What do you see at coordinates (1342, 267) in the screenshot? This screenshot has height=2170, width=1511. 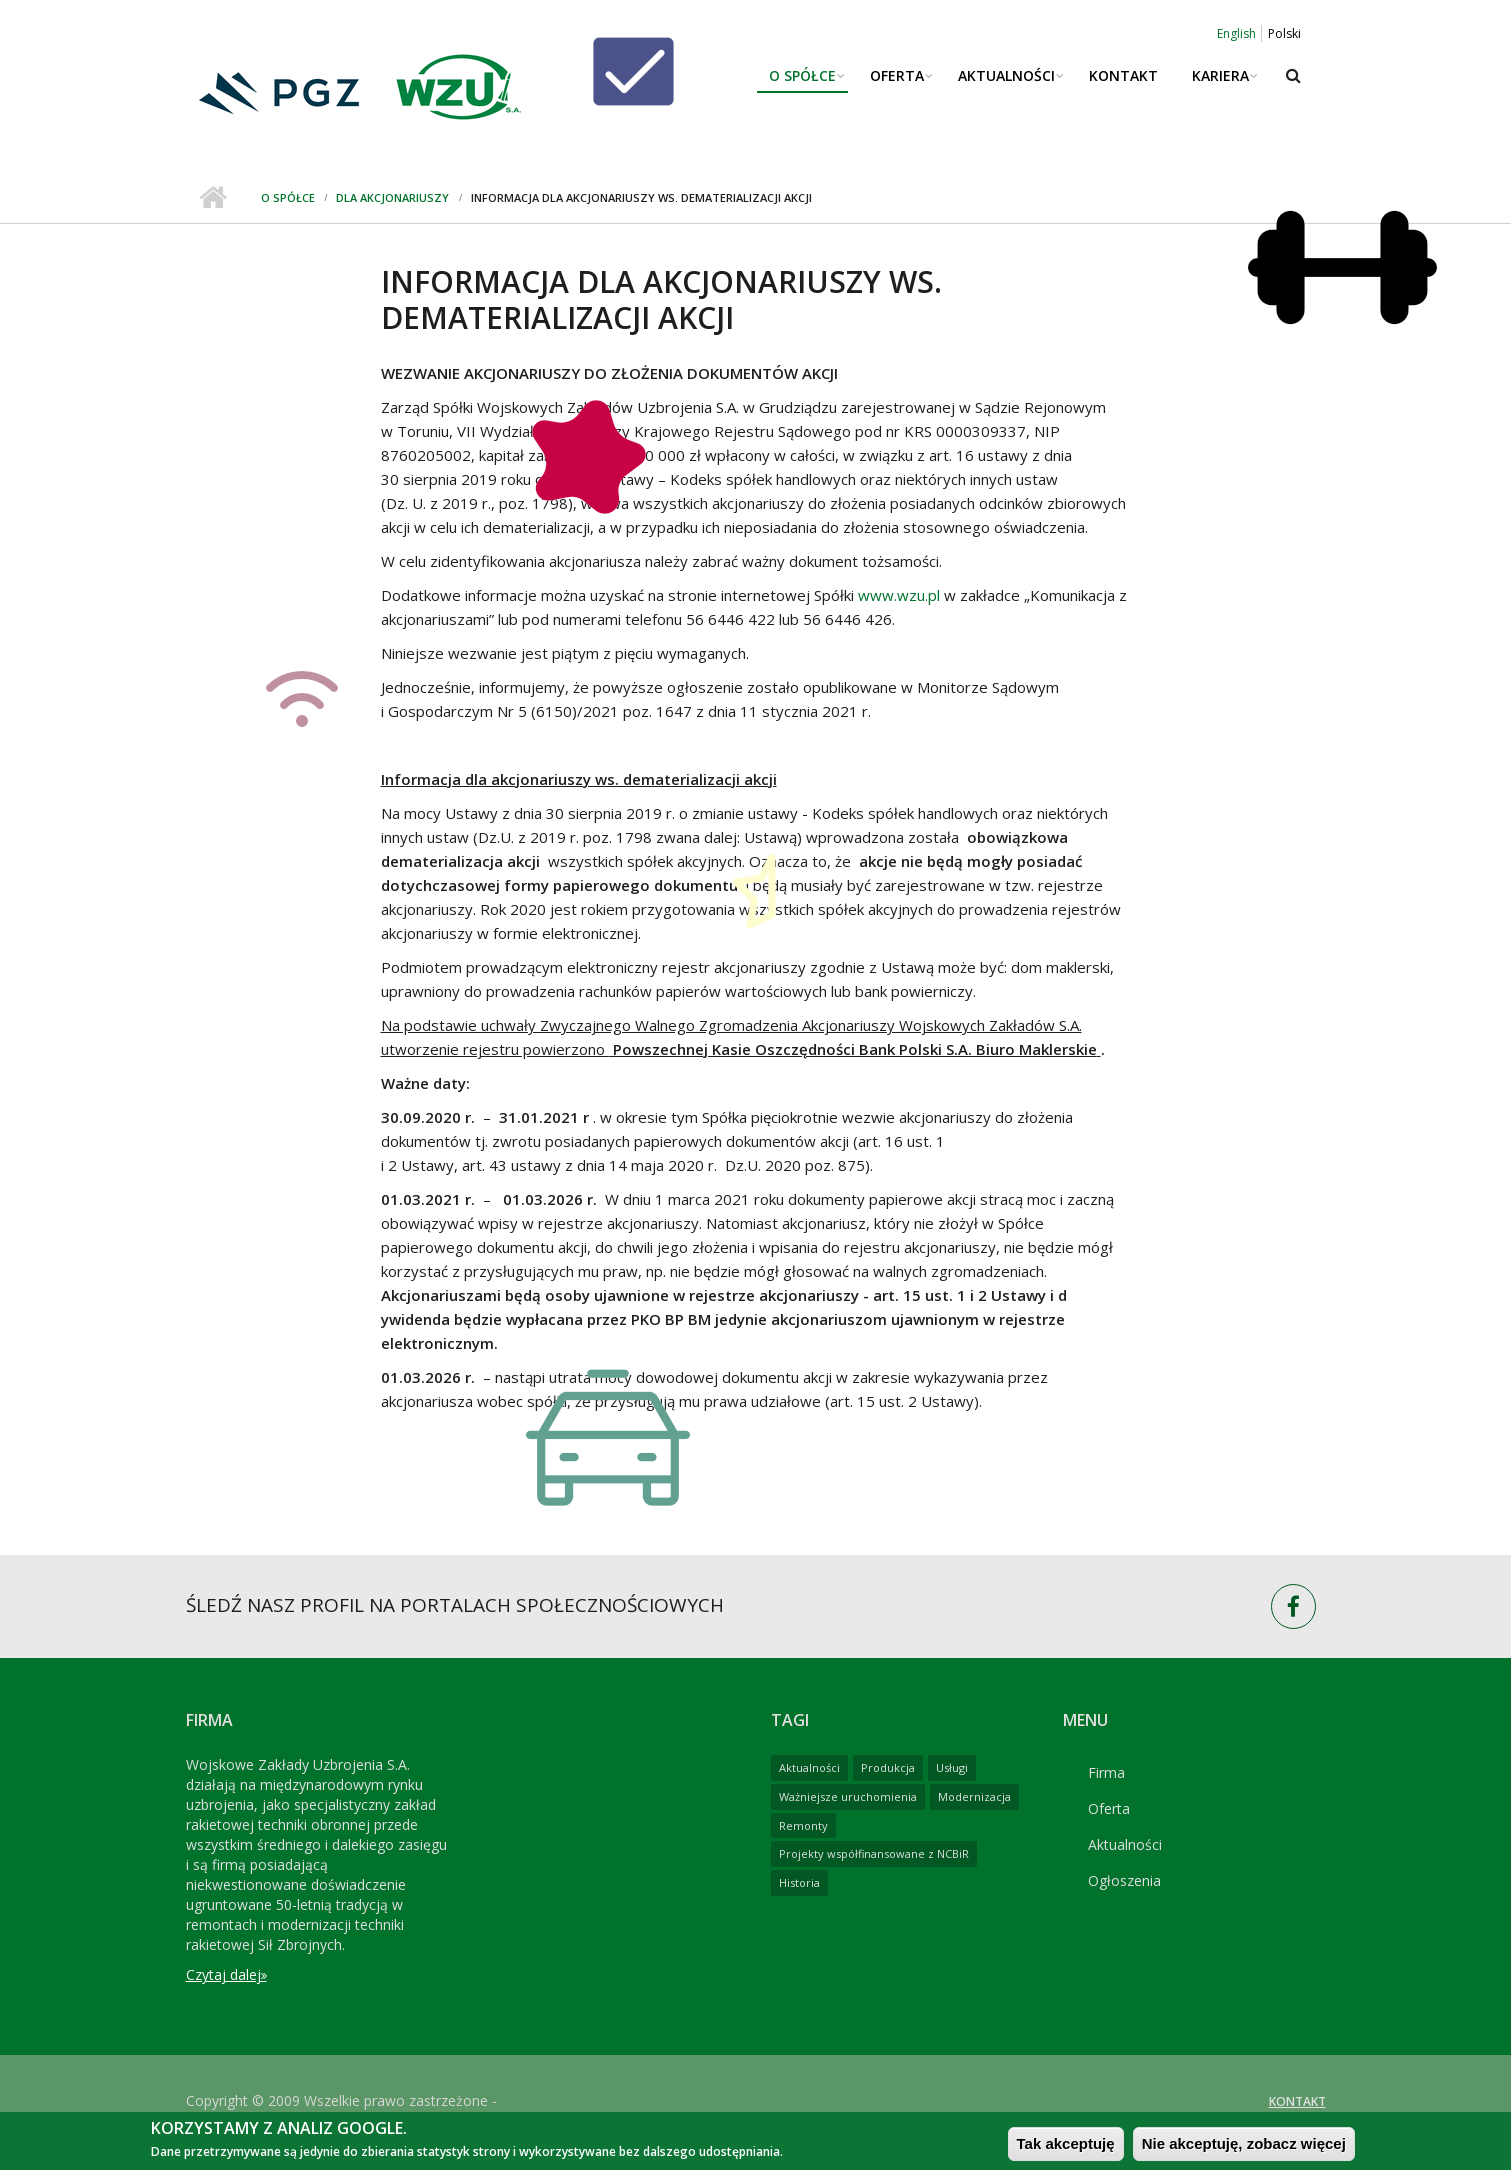 I see `access fitness or workout features` at bounding box center [1342, 267].